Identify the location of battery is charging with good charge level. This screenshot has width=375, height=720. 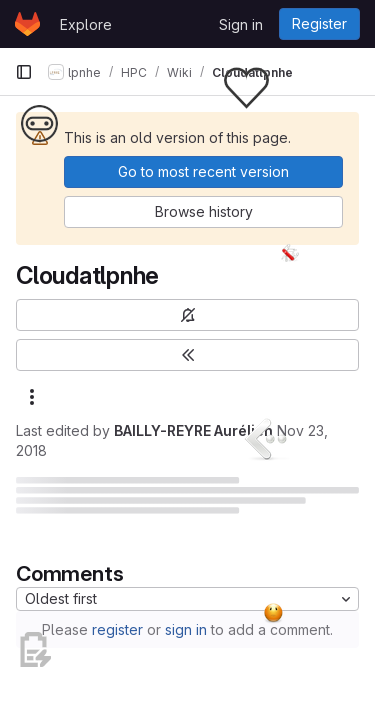
(33, 649).